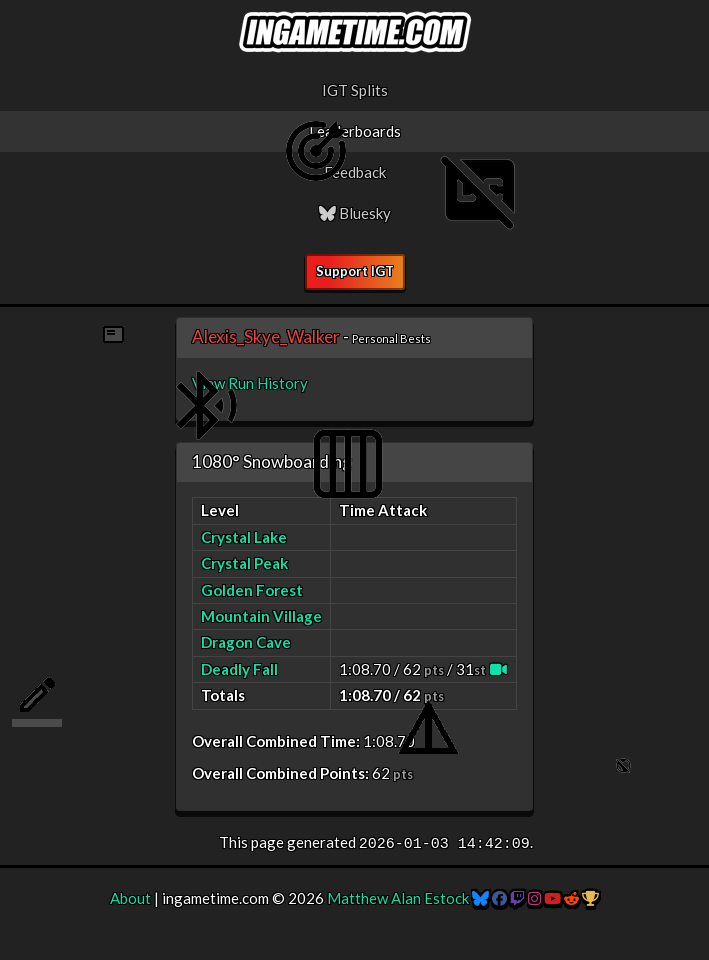 This screenshot has width=709, height=960. I want to click on view item details, so click(428, 726).